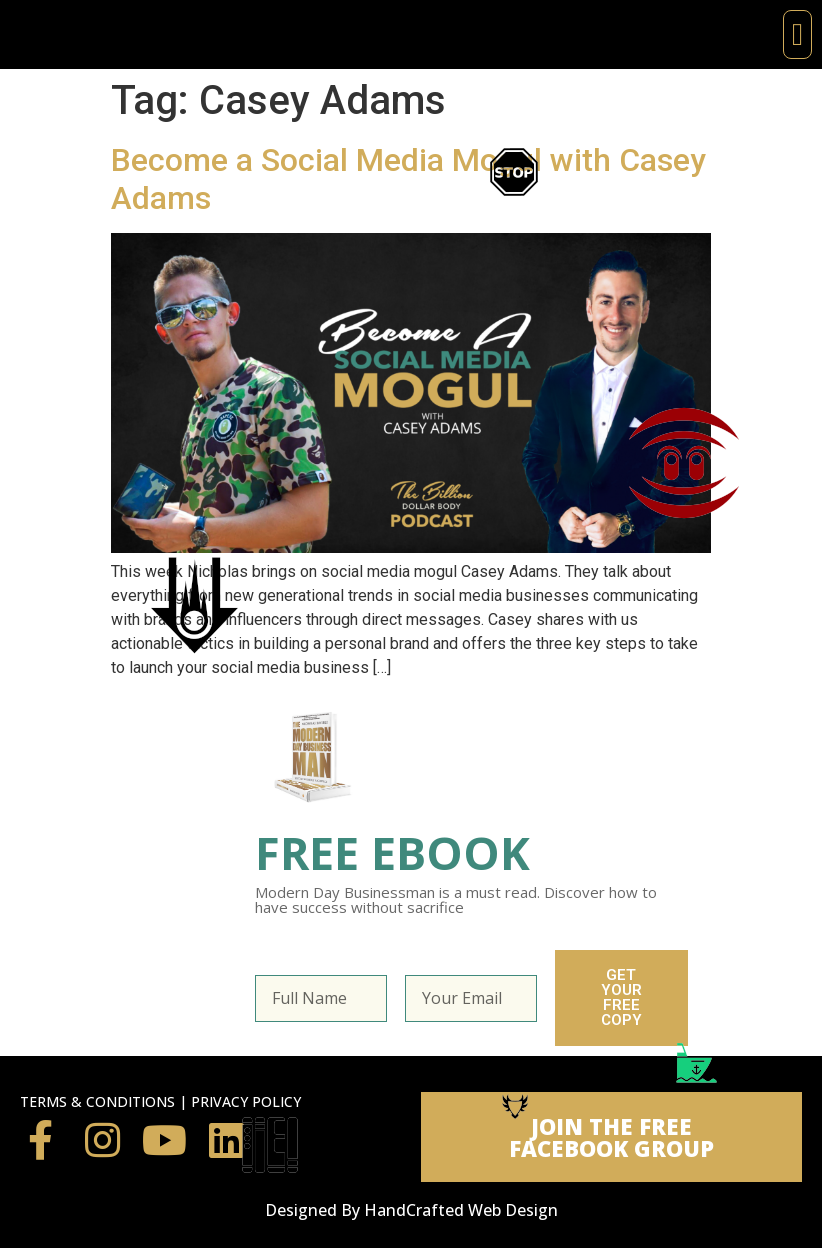 This screenshot has height=1248, width=822. What do you see at coordinates (194, 605) in the screenshot?
I see `indicates falling rock hazard or danger zone` at bounding box center [194, 605].